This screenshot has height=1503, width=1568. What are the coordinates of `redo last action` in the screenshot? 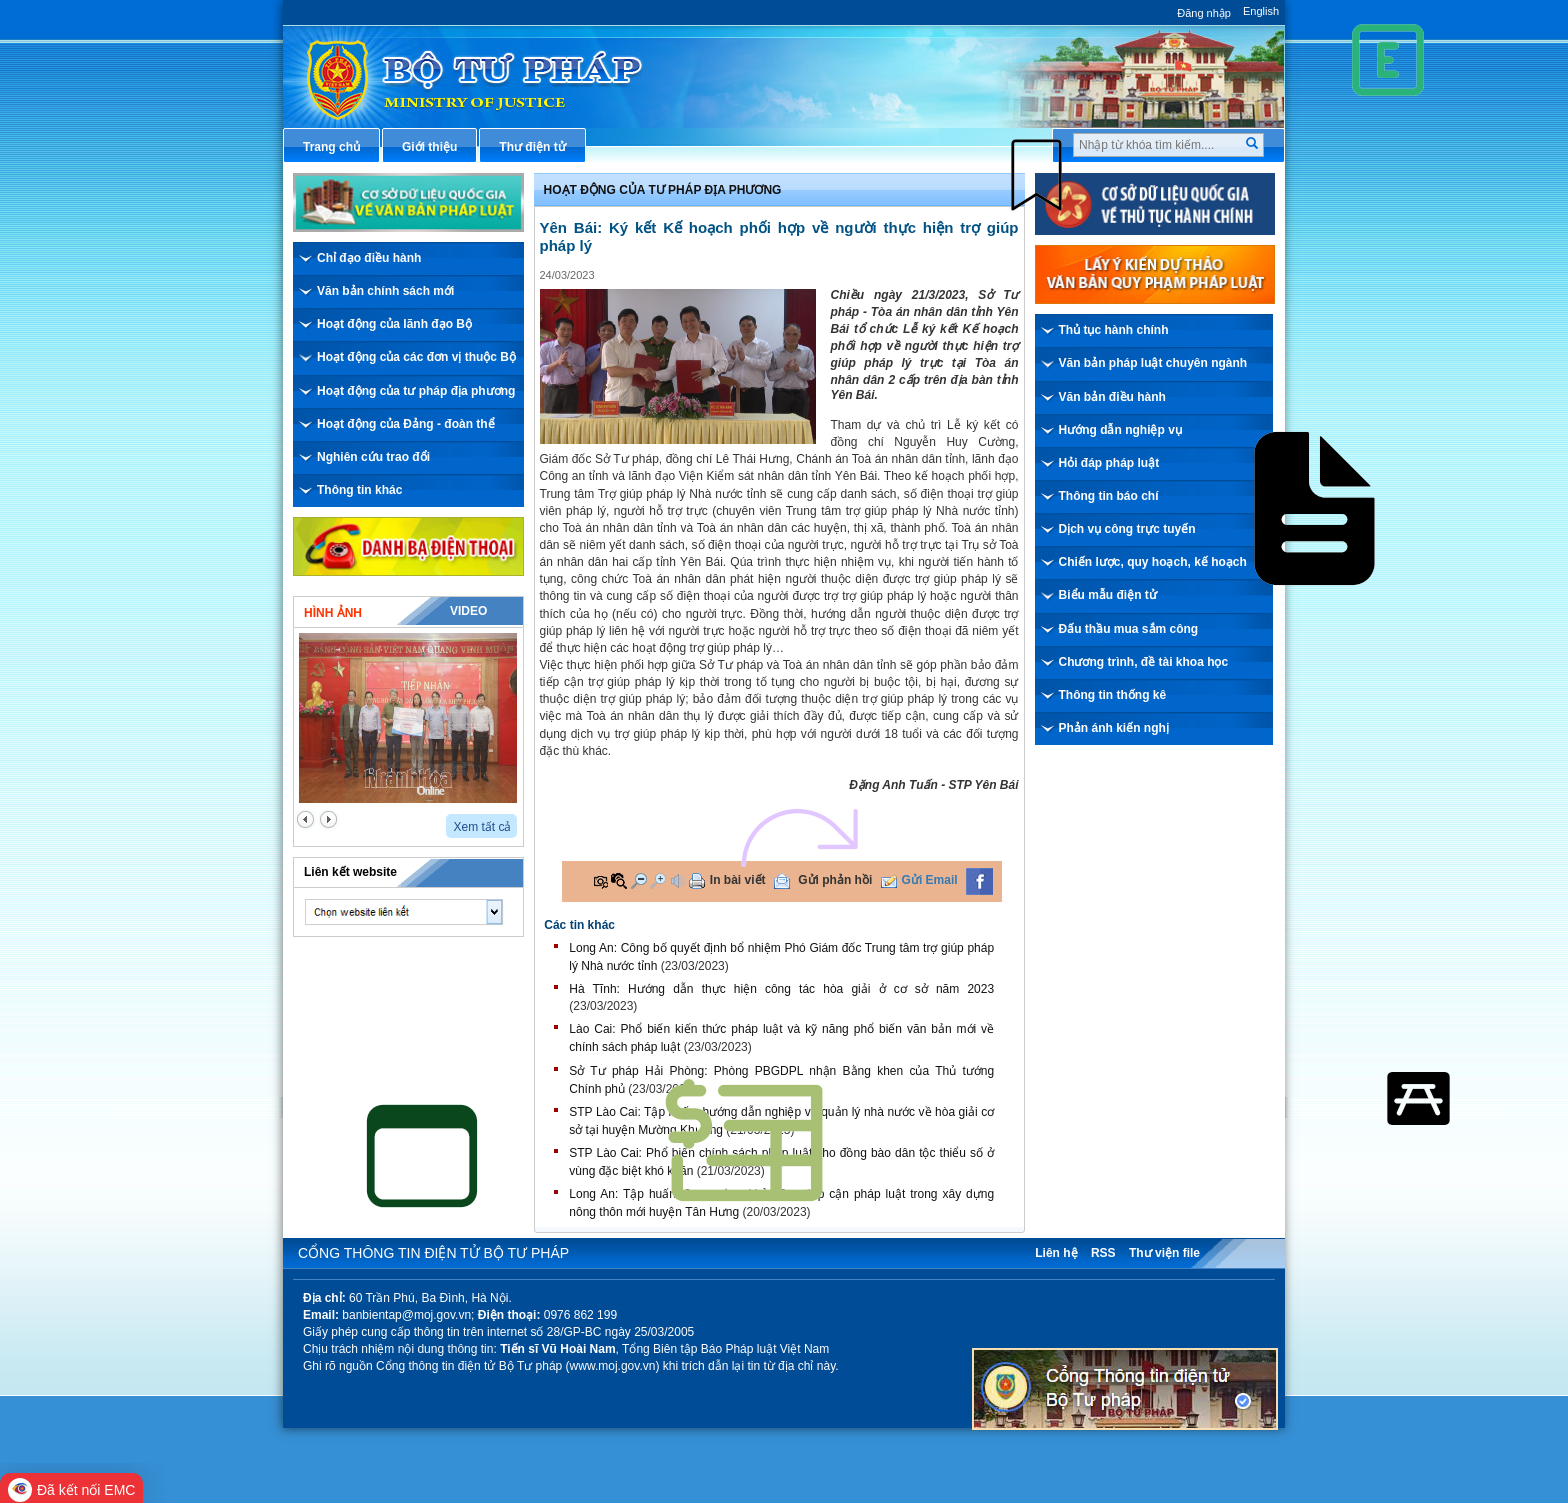 It's located at (797, 833).